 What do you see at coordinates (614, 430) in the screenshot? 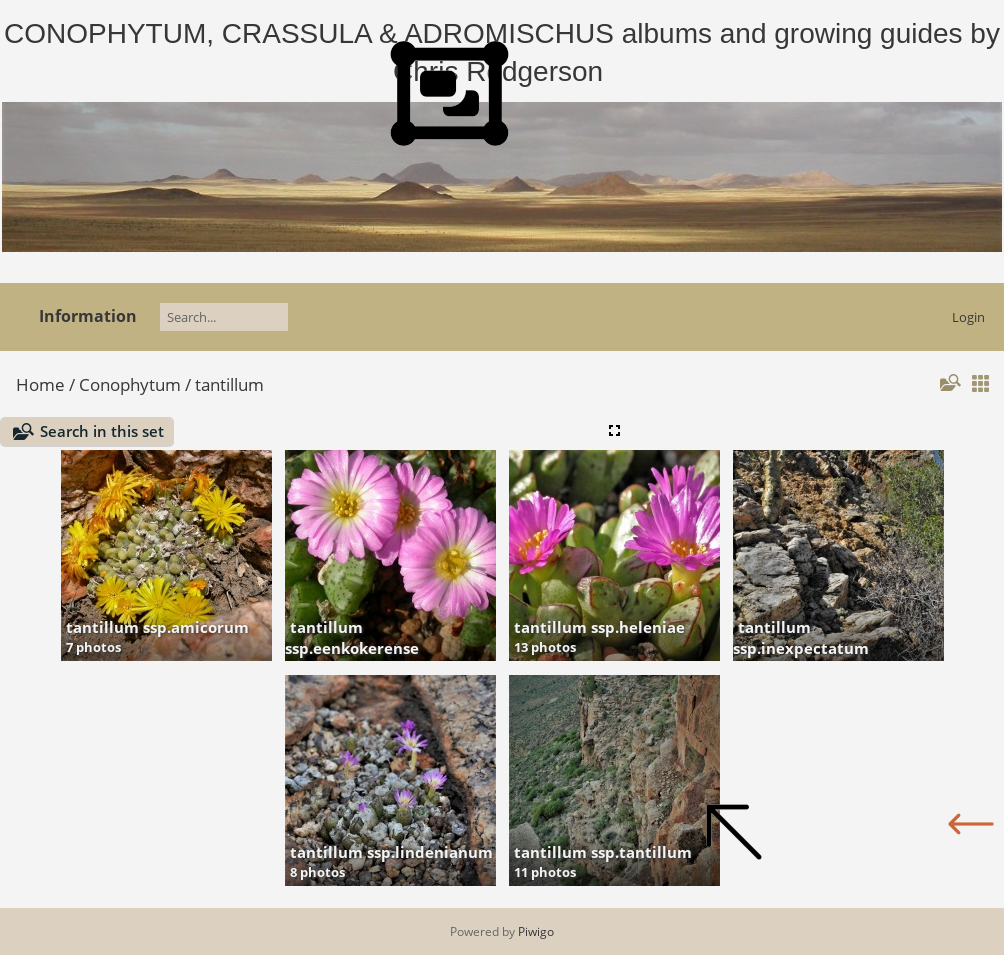
I see `expand to fullscreen mode` at bounding box center [614, 430].